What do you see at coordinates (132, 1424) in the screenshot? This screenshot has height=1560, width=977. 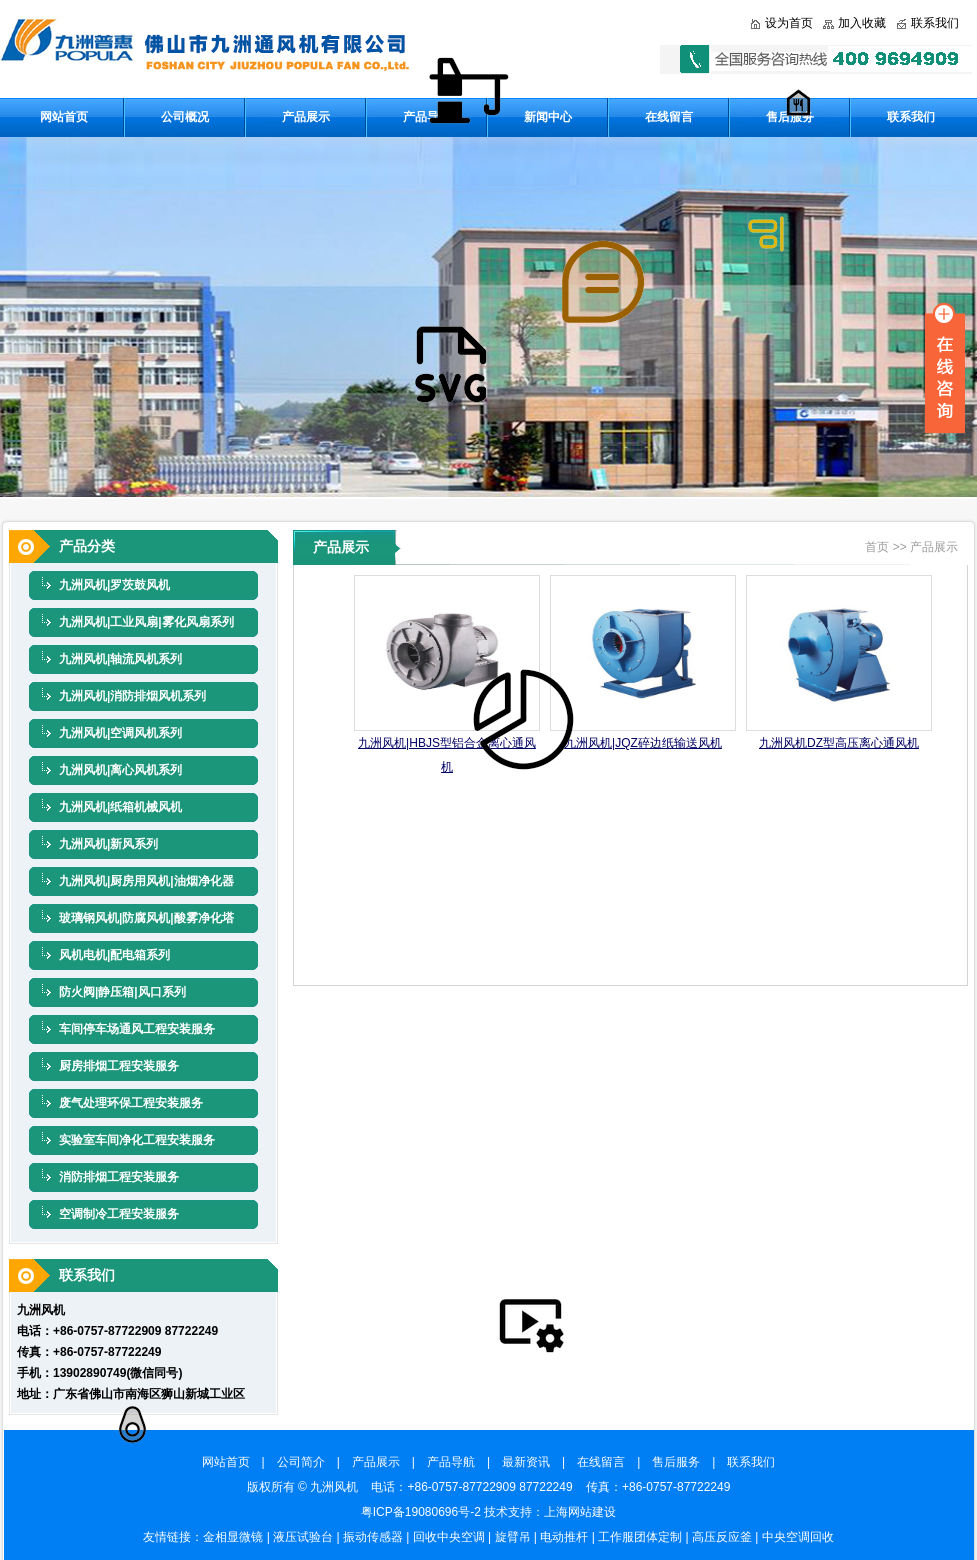 I see `indicates healthy or vegetarian food options` at bounding box center [132, 1424].